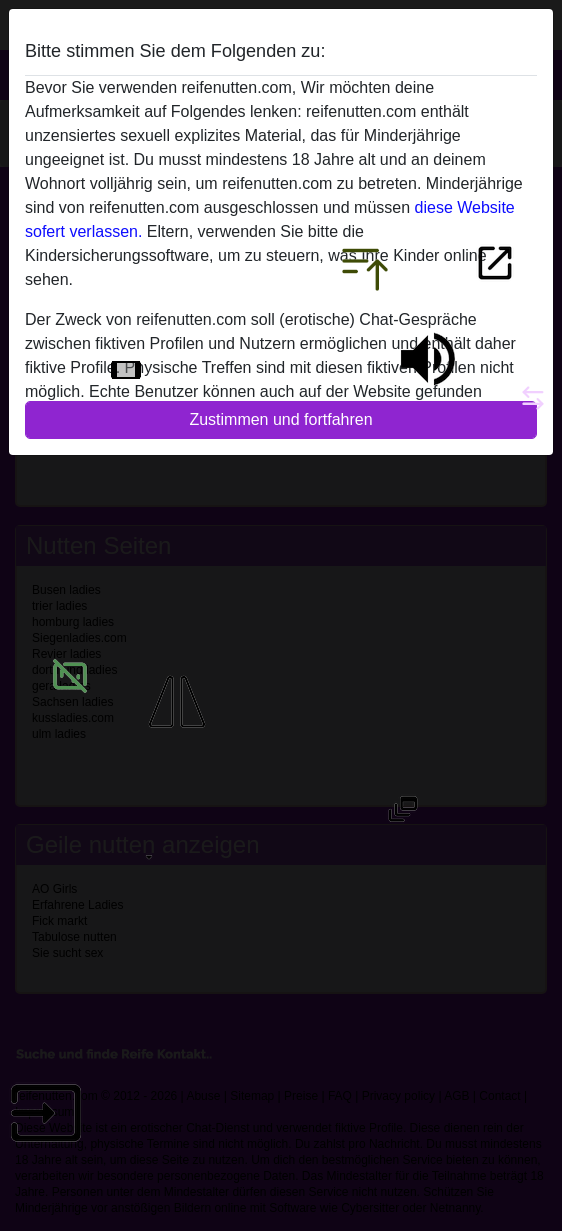  I want to click on expand dropdown menu, so click(149, 857).